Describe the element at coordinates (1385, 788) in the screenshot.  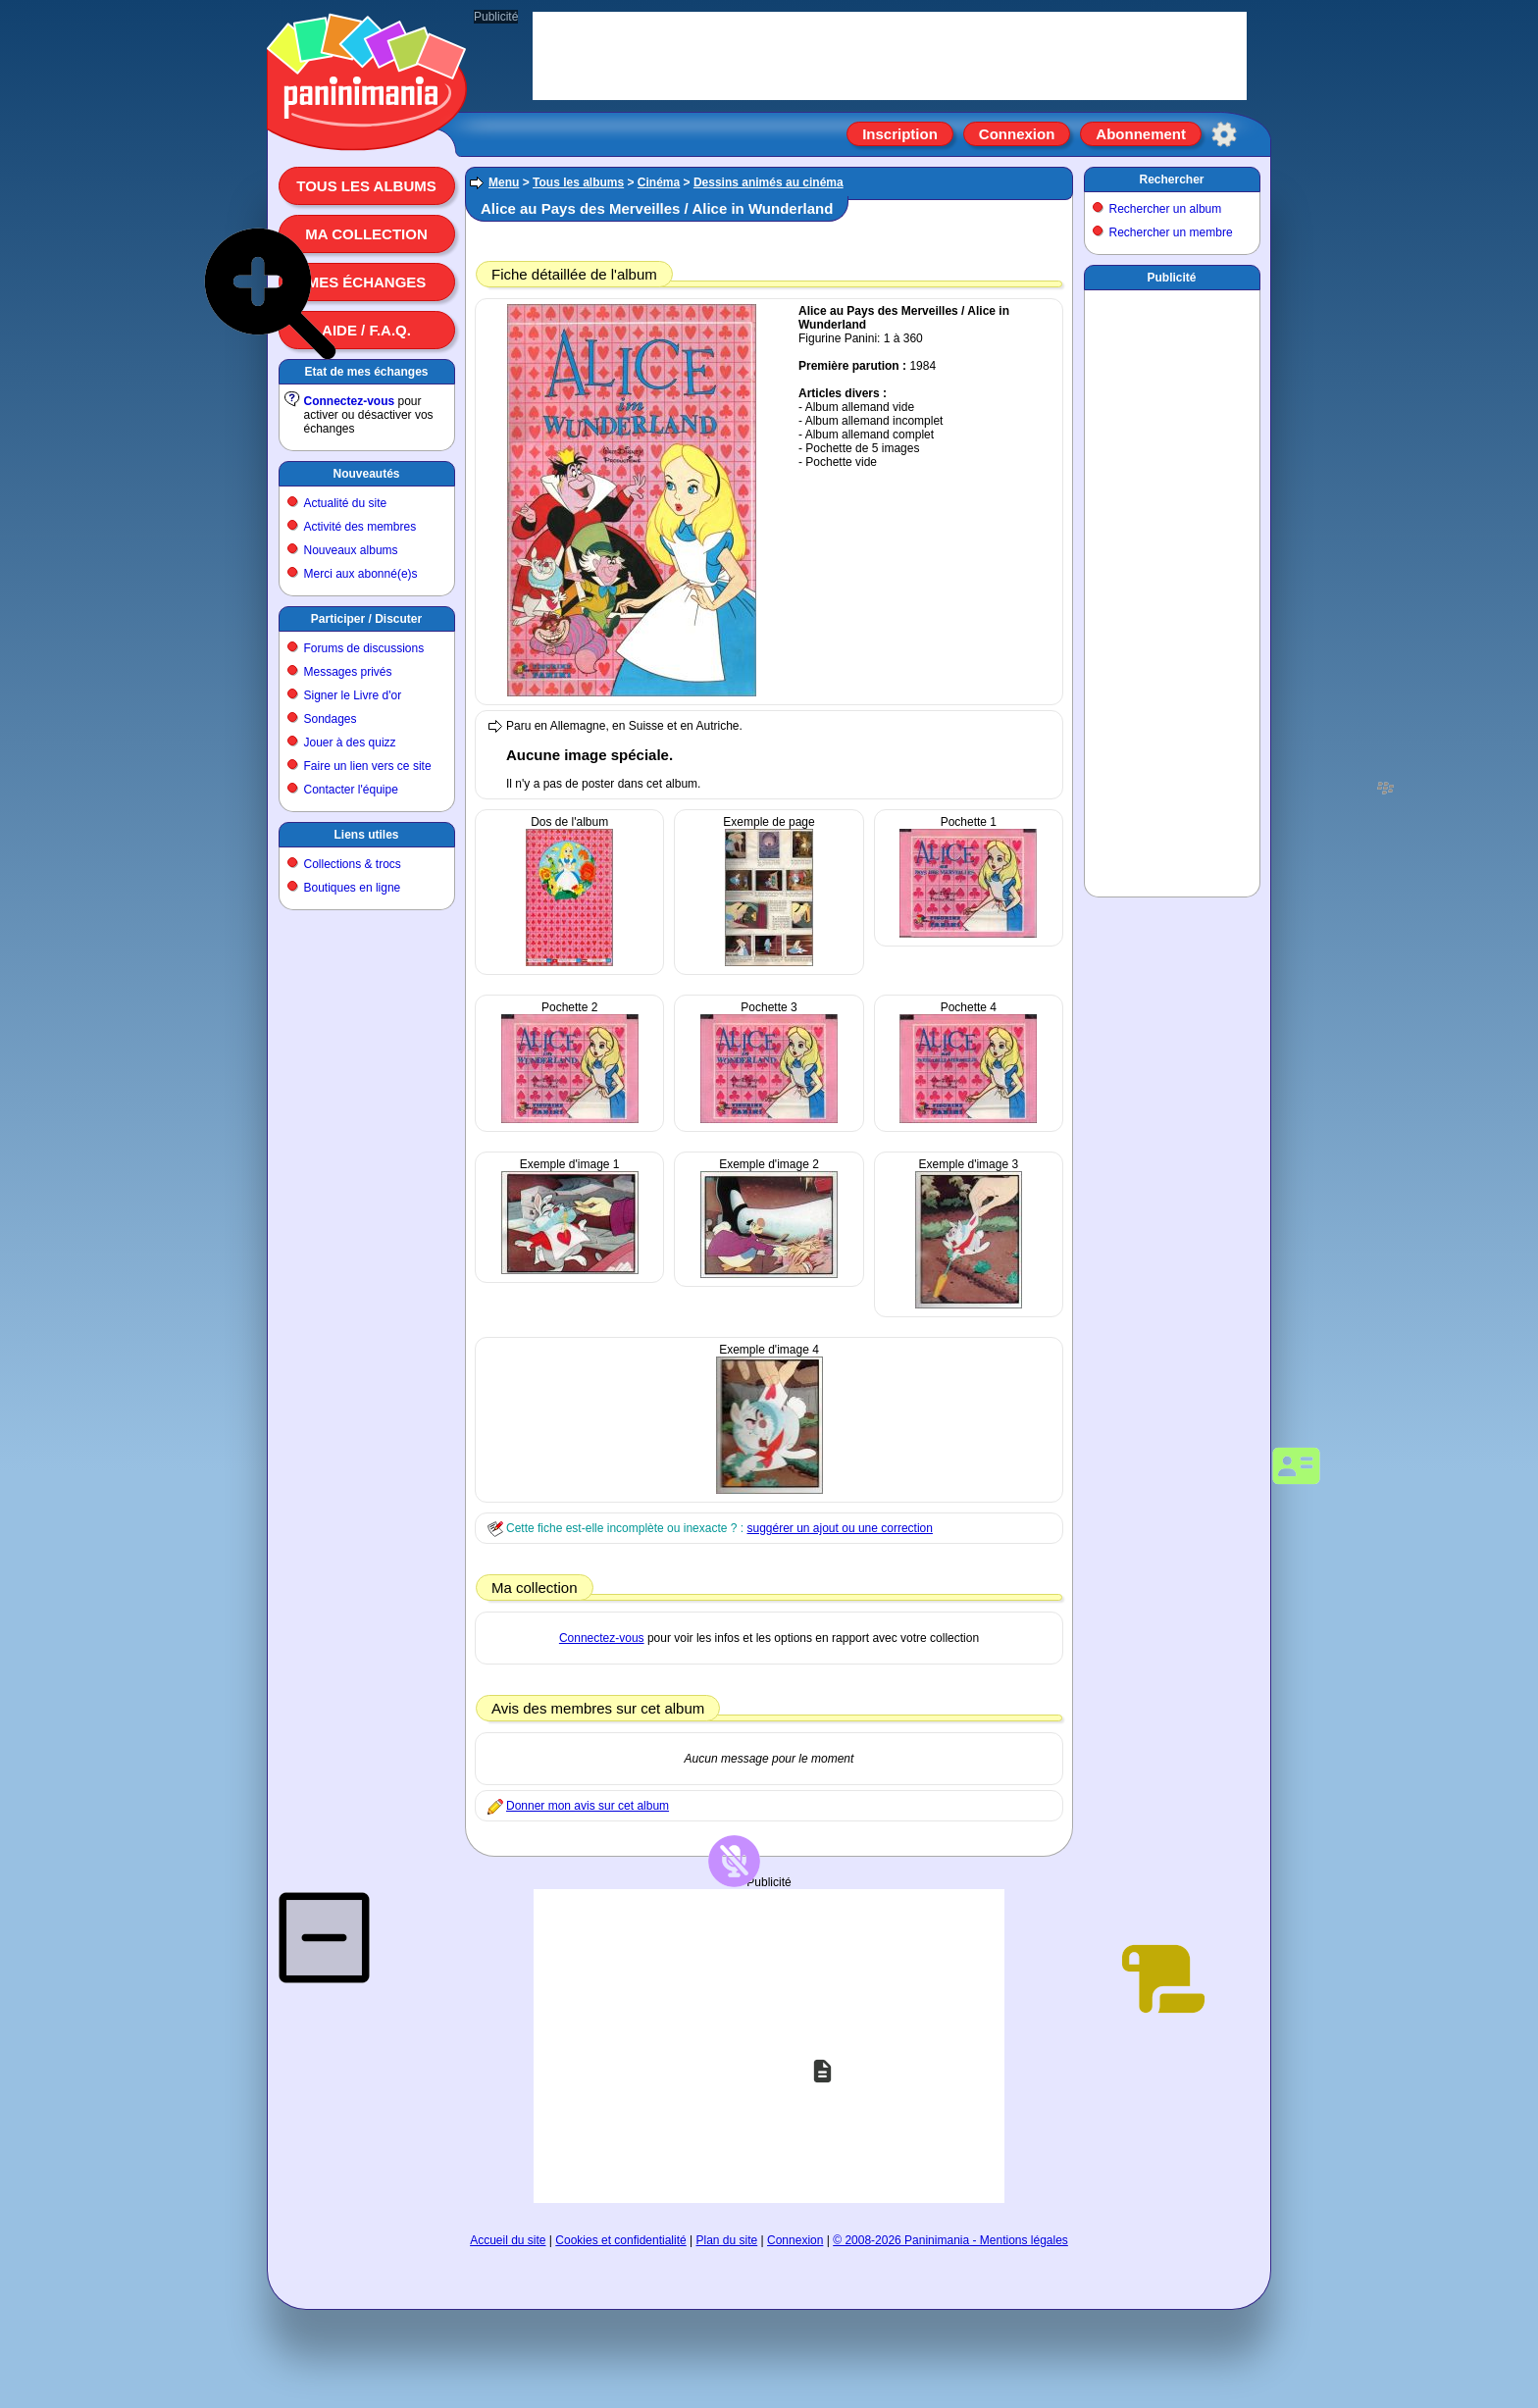
I see `blackberry brand logo` at that location.